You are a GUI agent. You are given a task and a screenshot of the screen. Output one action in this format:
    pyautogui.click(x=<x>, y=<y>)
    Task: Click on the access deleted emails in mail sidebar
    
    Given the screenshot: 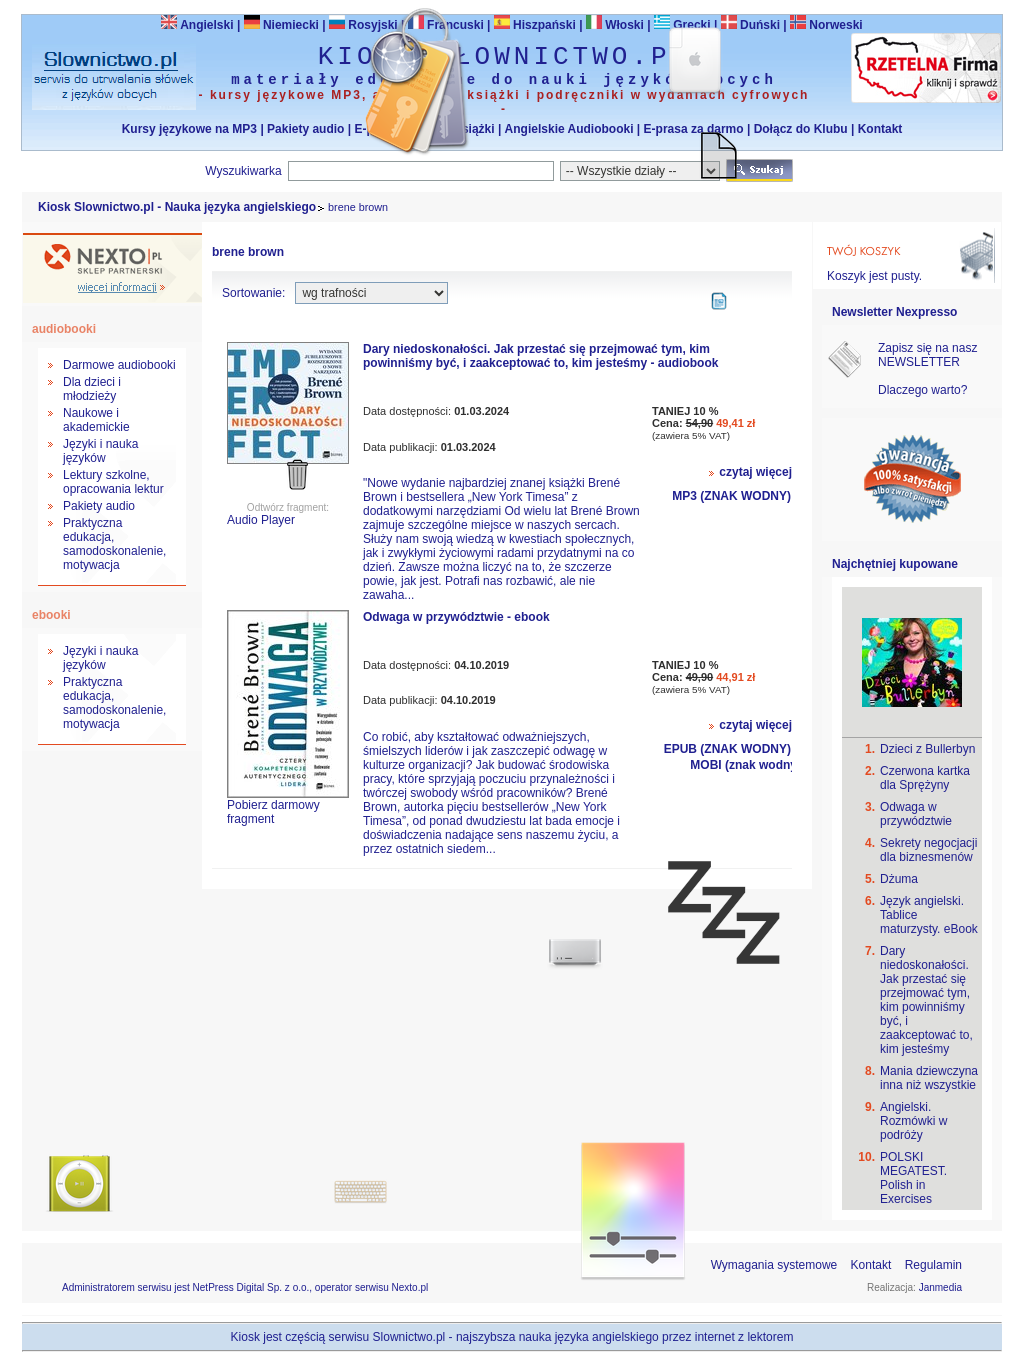 What is the action you would take?
    pyautogui.click(x=297, y=474)
    